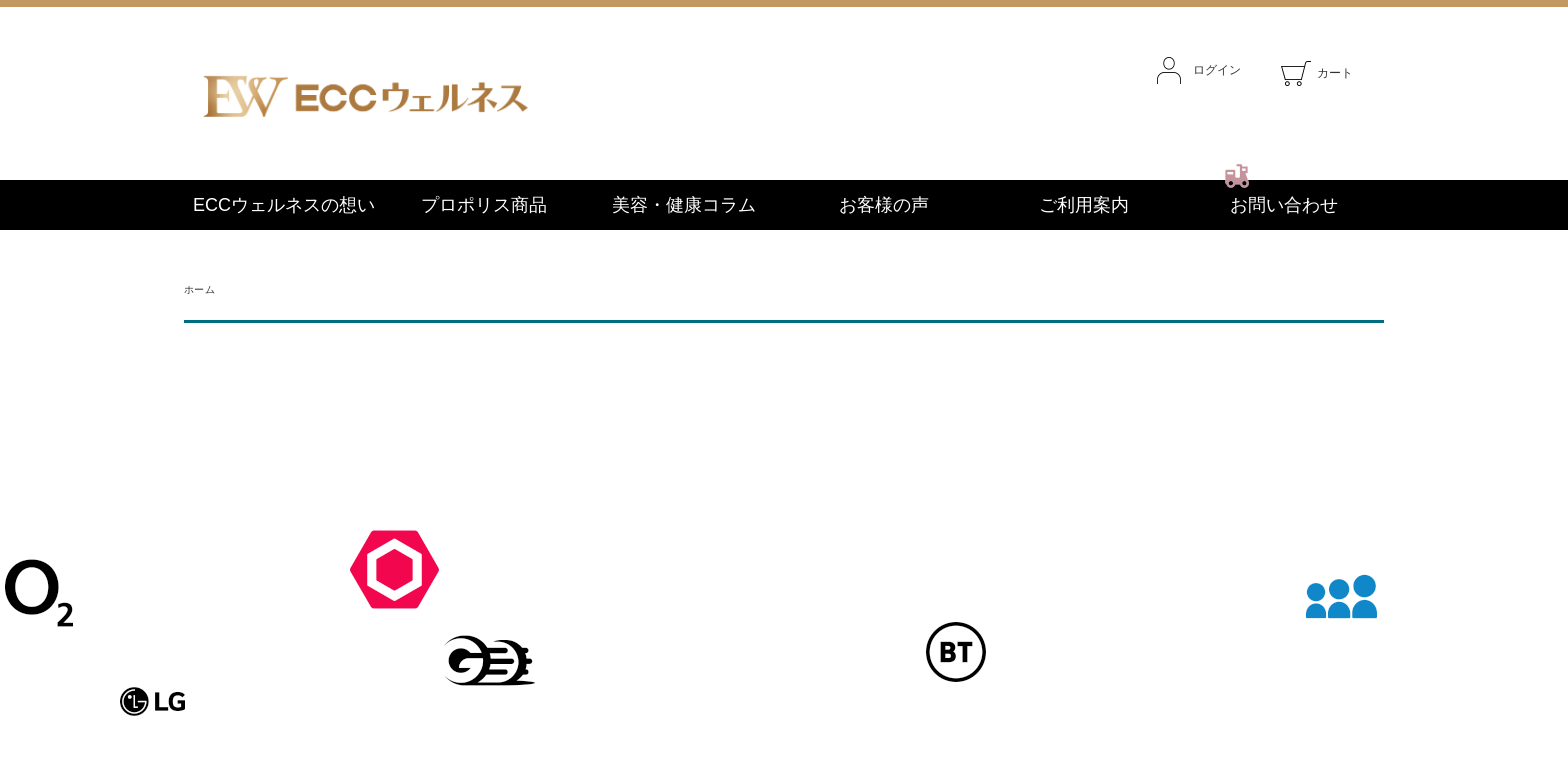 This screenshot has width=1568, height=776. Describe the element at coordinates (489, 660) in the screenshot. I see `gatling load testing tool logo` at that location.